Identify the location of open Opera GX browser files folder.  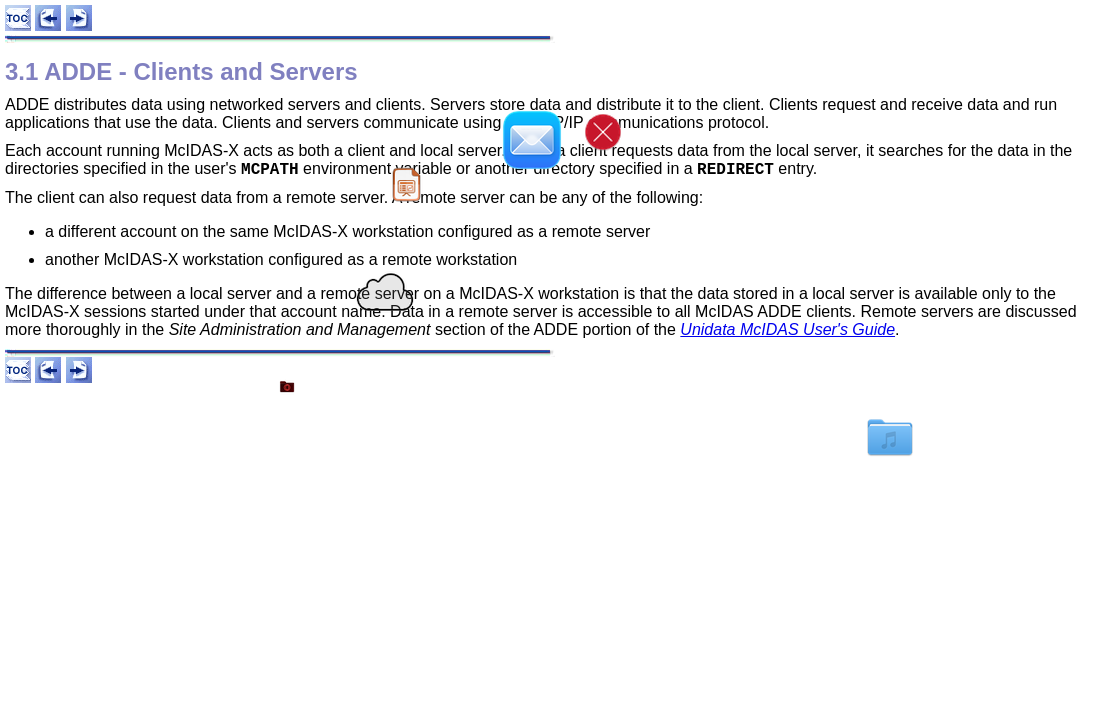
(287, 387).